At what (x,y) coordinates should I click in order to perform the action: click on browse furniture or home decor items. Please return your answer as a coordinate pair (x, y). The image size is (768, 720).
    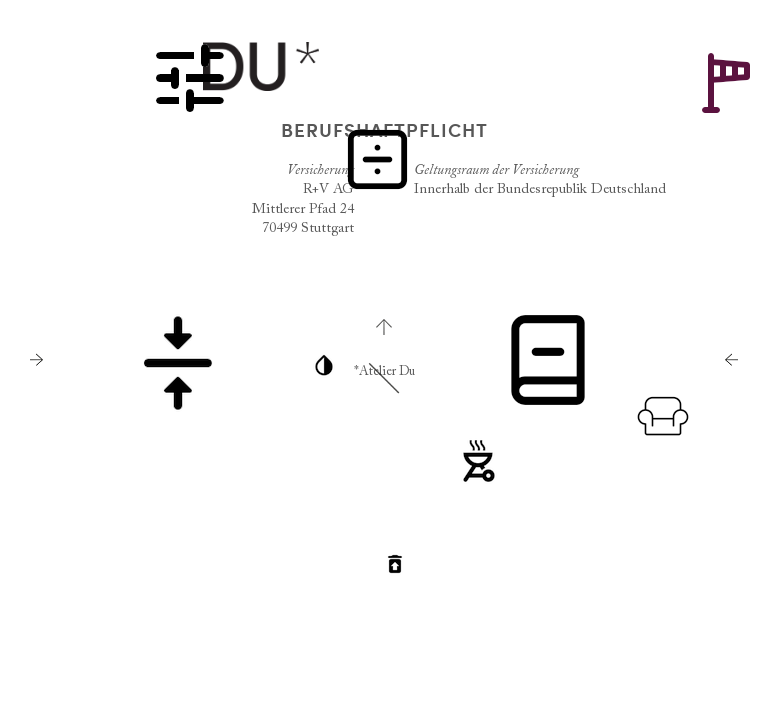
    Looking at the image, I should click on (663, 417).